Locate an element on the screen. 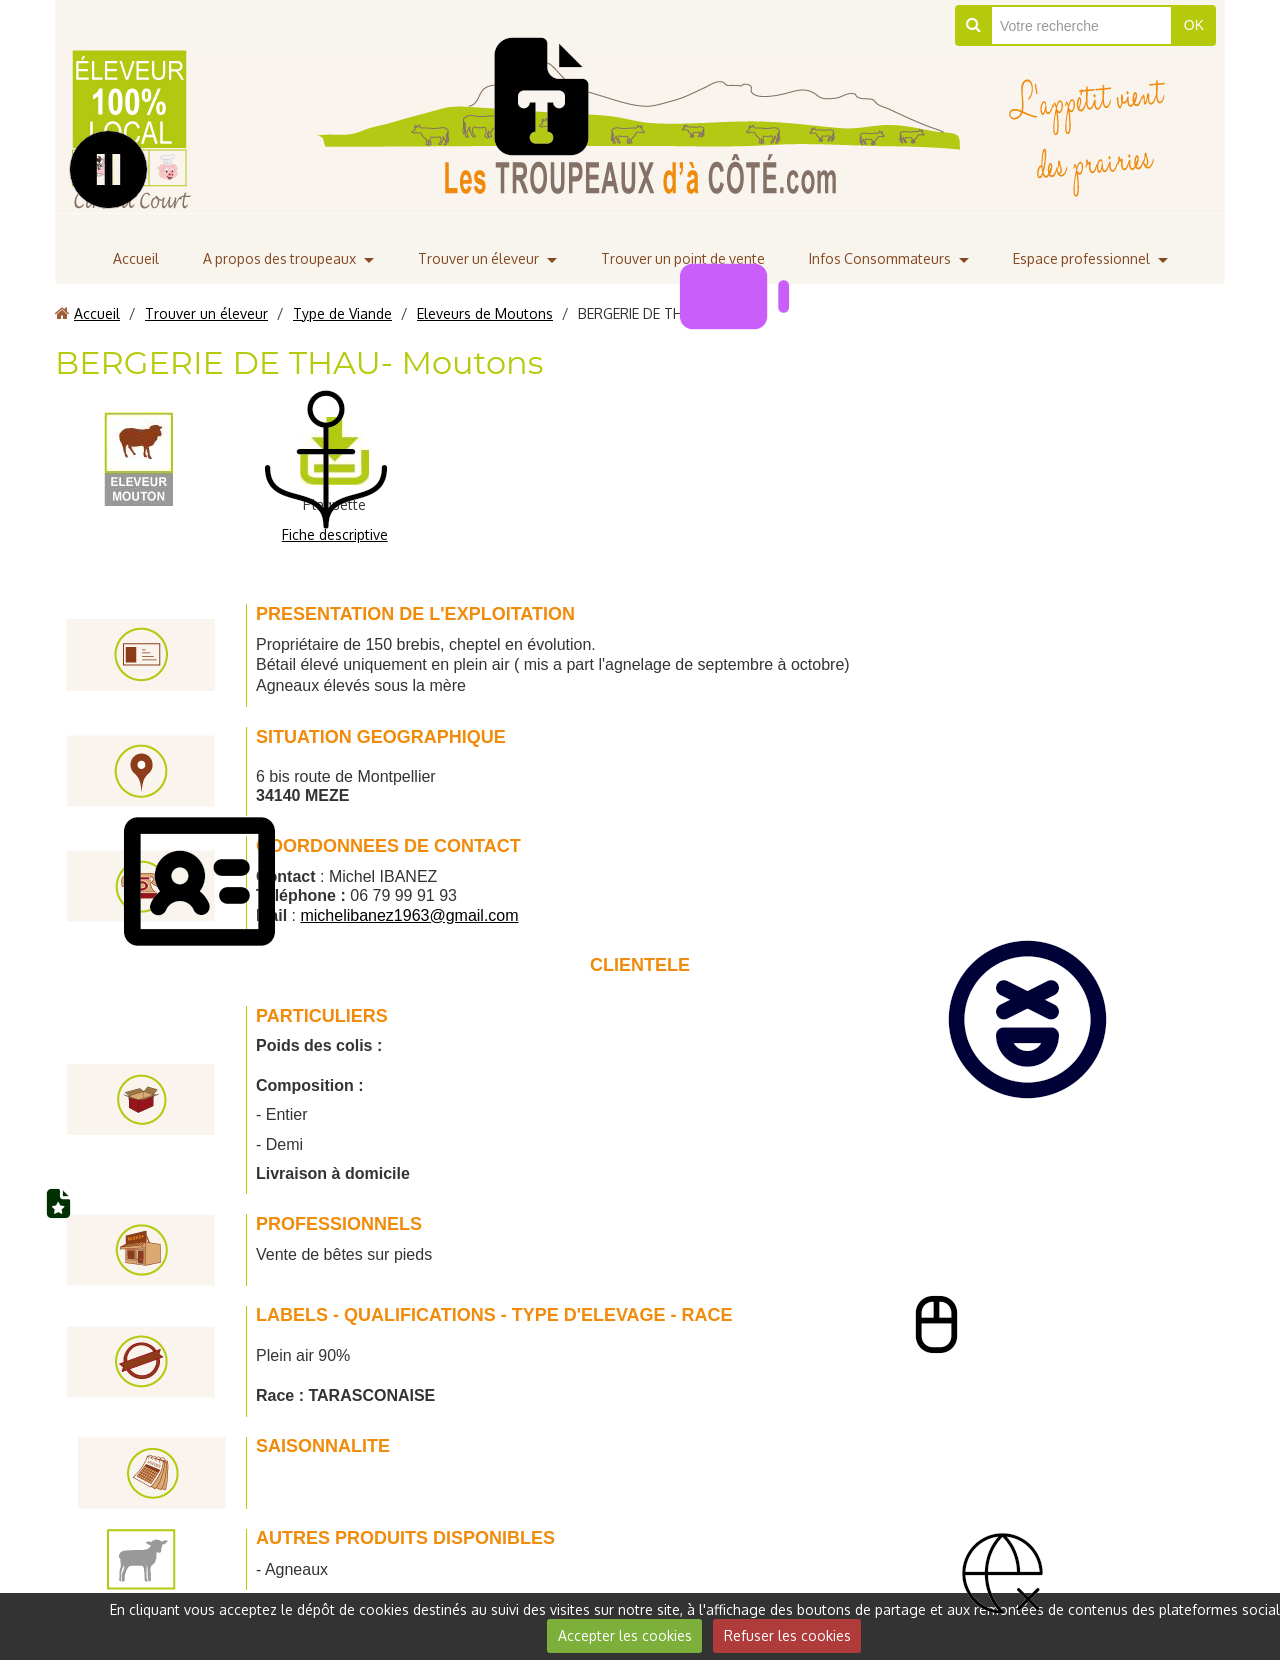 This screenshot has height=1660, width=1280. shows current battery level is located at coordinates (734, 296).